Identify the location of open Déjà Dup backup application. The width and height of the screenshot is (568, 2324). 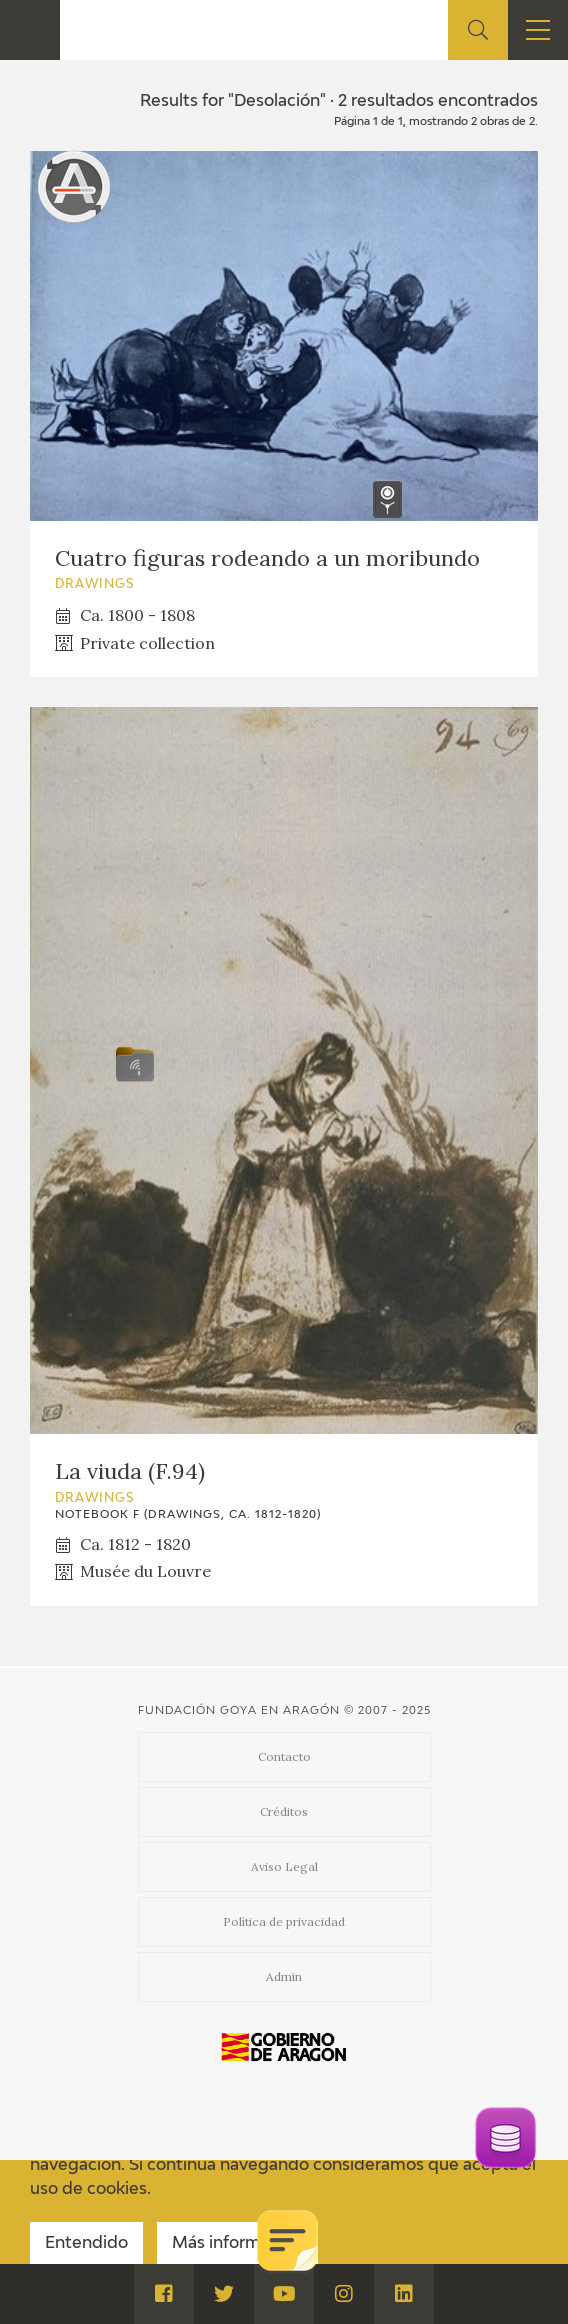
(387, 499).